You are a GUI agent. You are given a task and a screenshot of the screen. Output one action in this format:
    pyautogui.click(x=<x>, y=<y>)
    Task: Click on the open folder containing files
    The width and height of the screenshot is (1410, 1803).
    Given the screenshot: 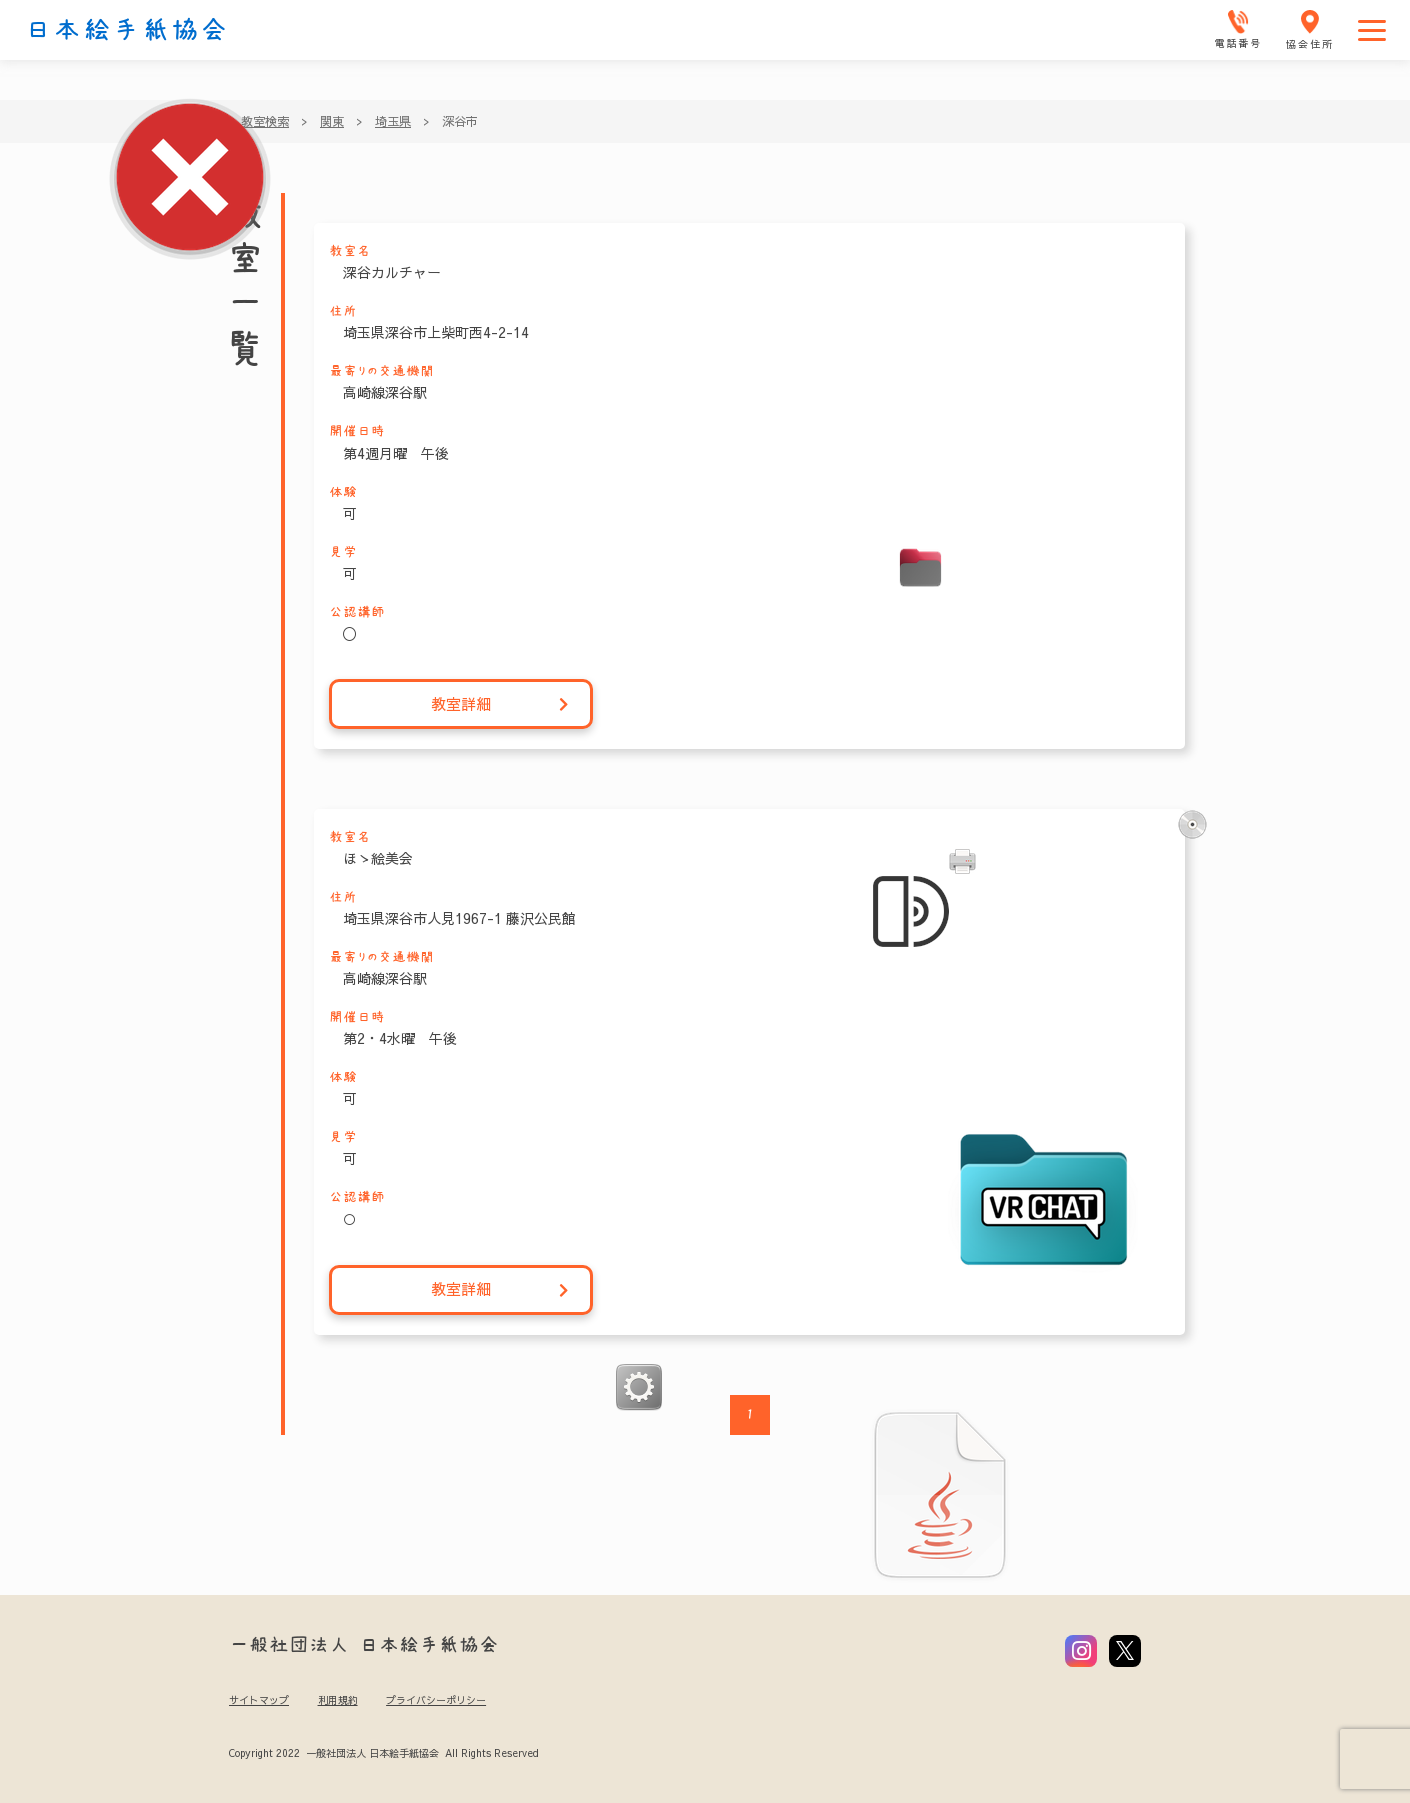 What is the action you would take?
    pyautogui.click(x=920, y=567)
    